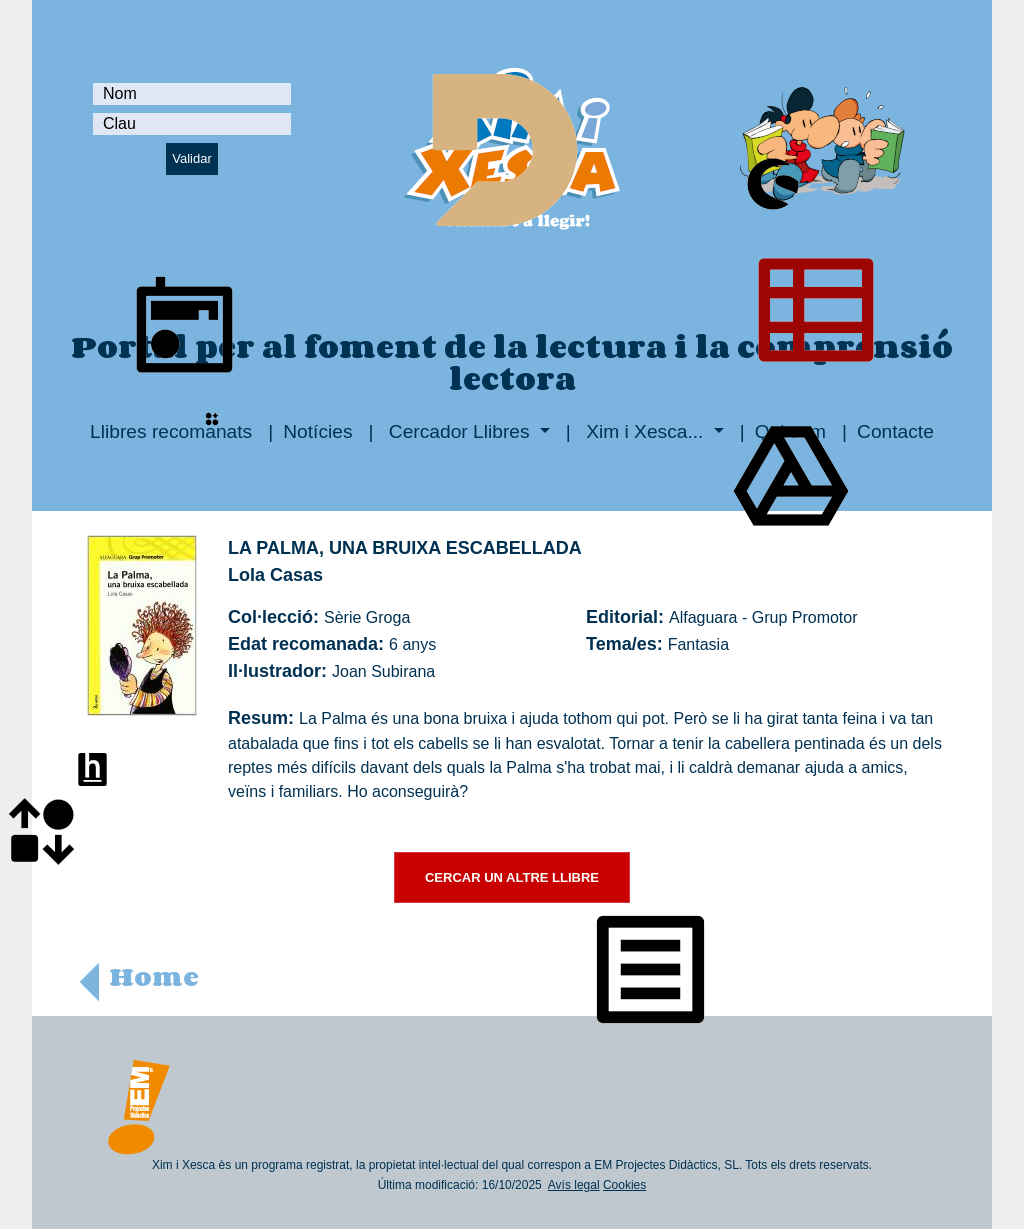  I want to click on deepgram logo, so click(505, 150).